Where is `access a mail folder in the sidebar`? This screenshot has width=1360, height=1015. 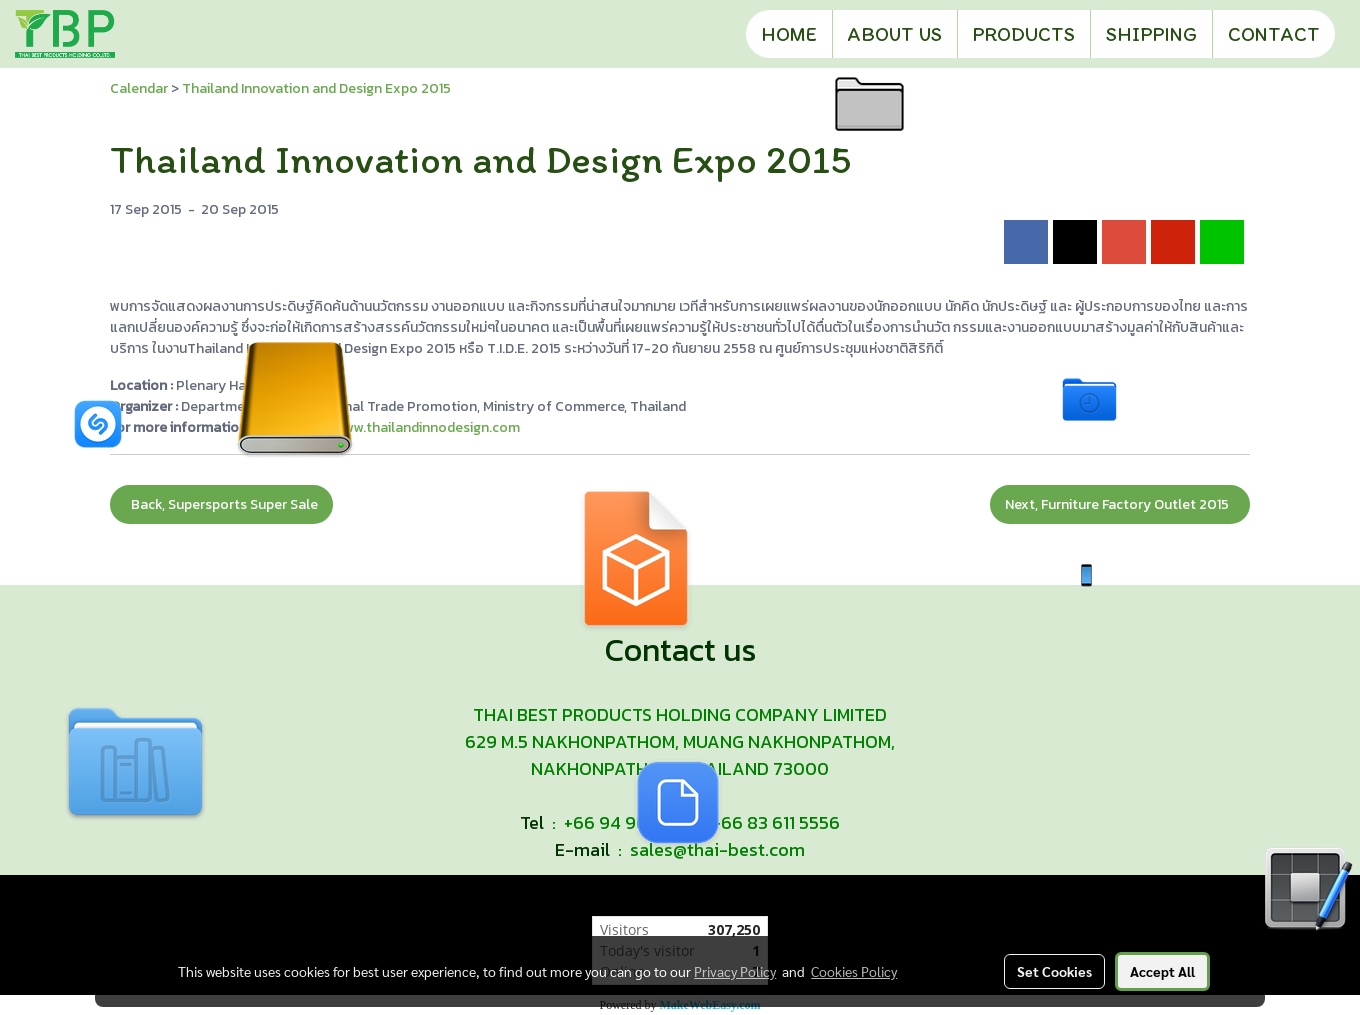 access a mail folder in the sidebar is located at coordinates (869, 103).